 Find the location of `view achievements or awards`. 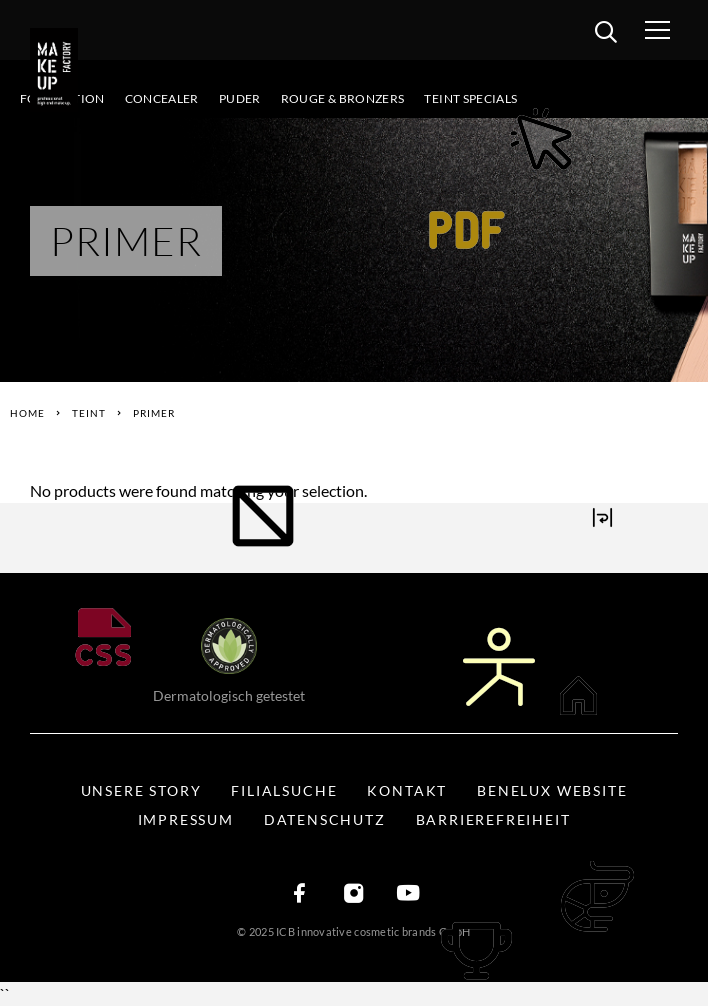

view achievements or awards is located at coordinates (476, 948).